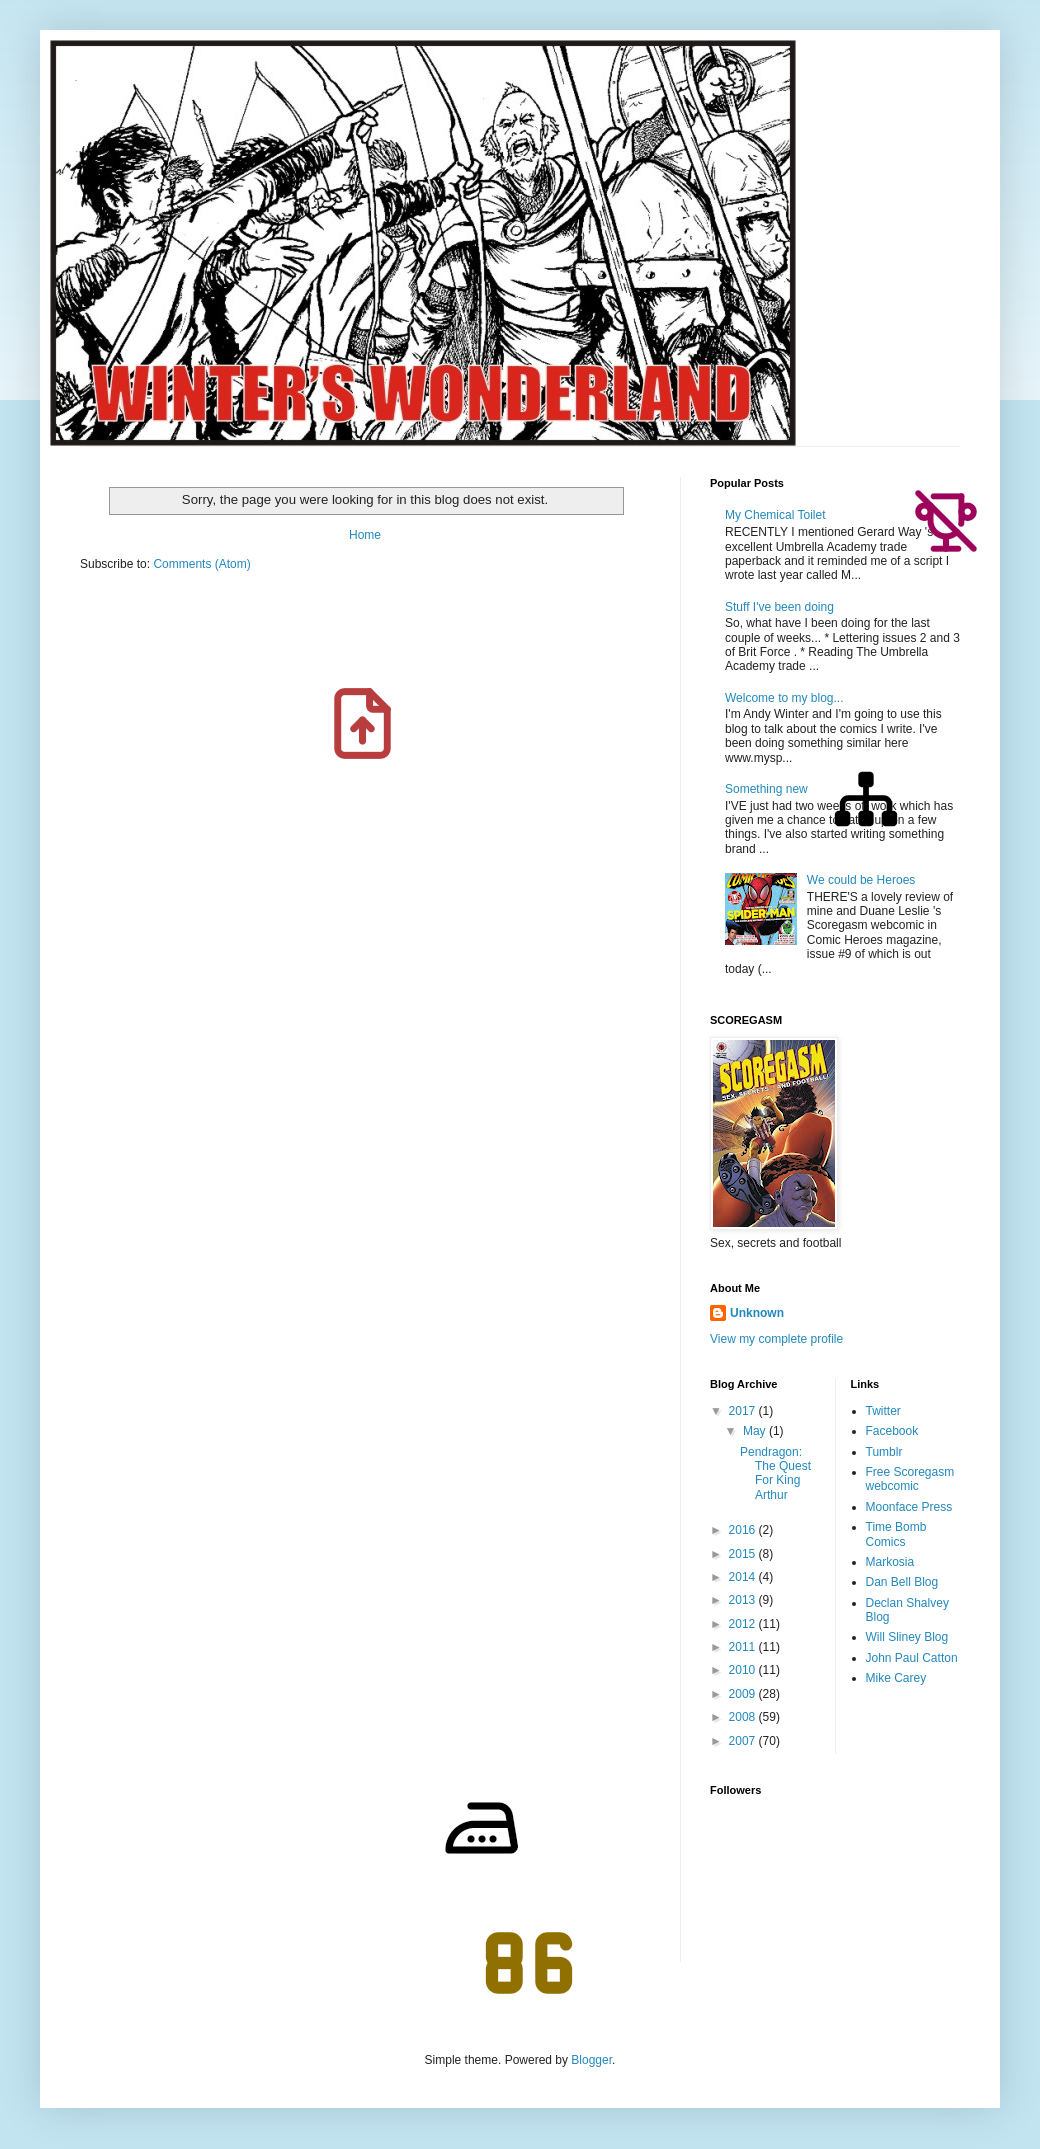 Image resolution: width=1040 pixels, height=2149 pixels. I want to click on view site structure or hierarchy, so click(866, 799).